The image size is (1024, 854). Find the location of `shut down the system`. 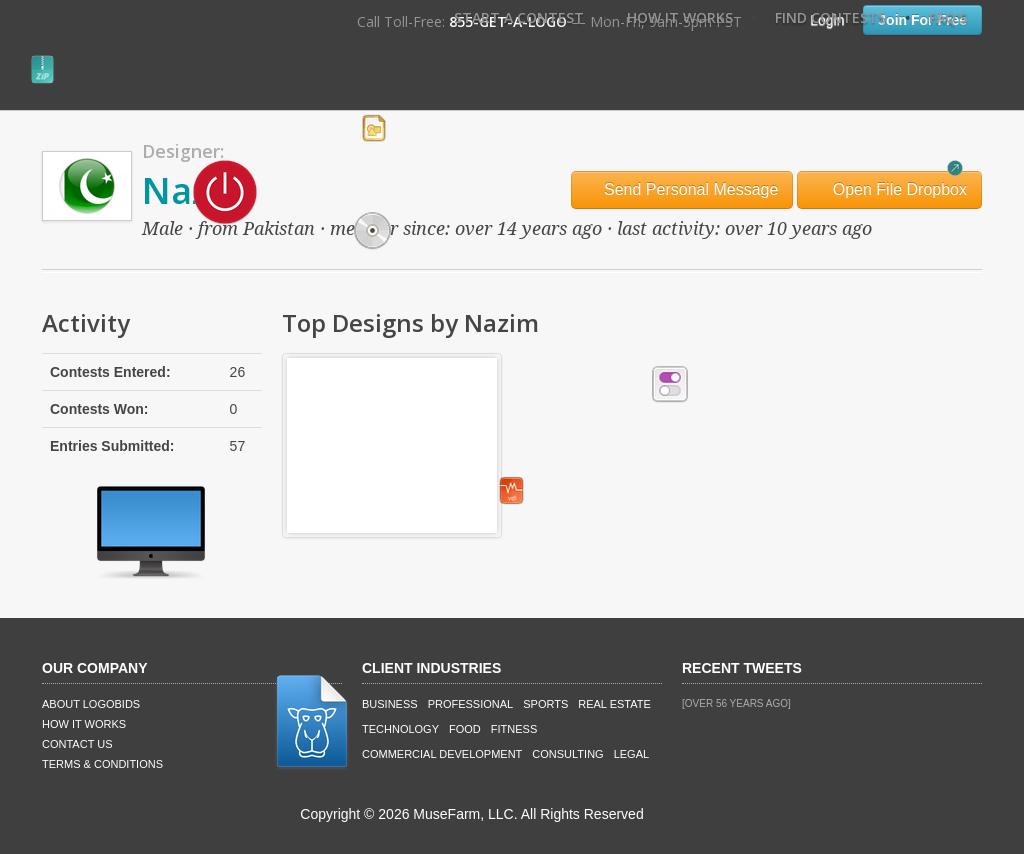

shut down the system is located at coordinates (225, 192).